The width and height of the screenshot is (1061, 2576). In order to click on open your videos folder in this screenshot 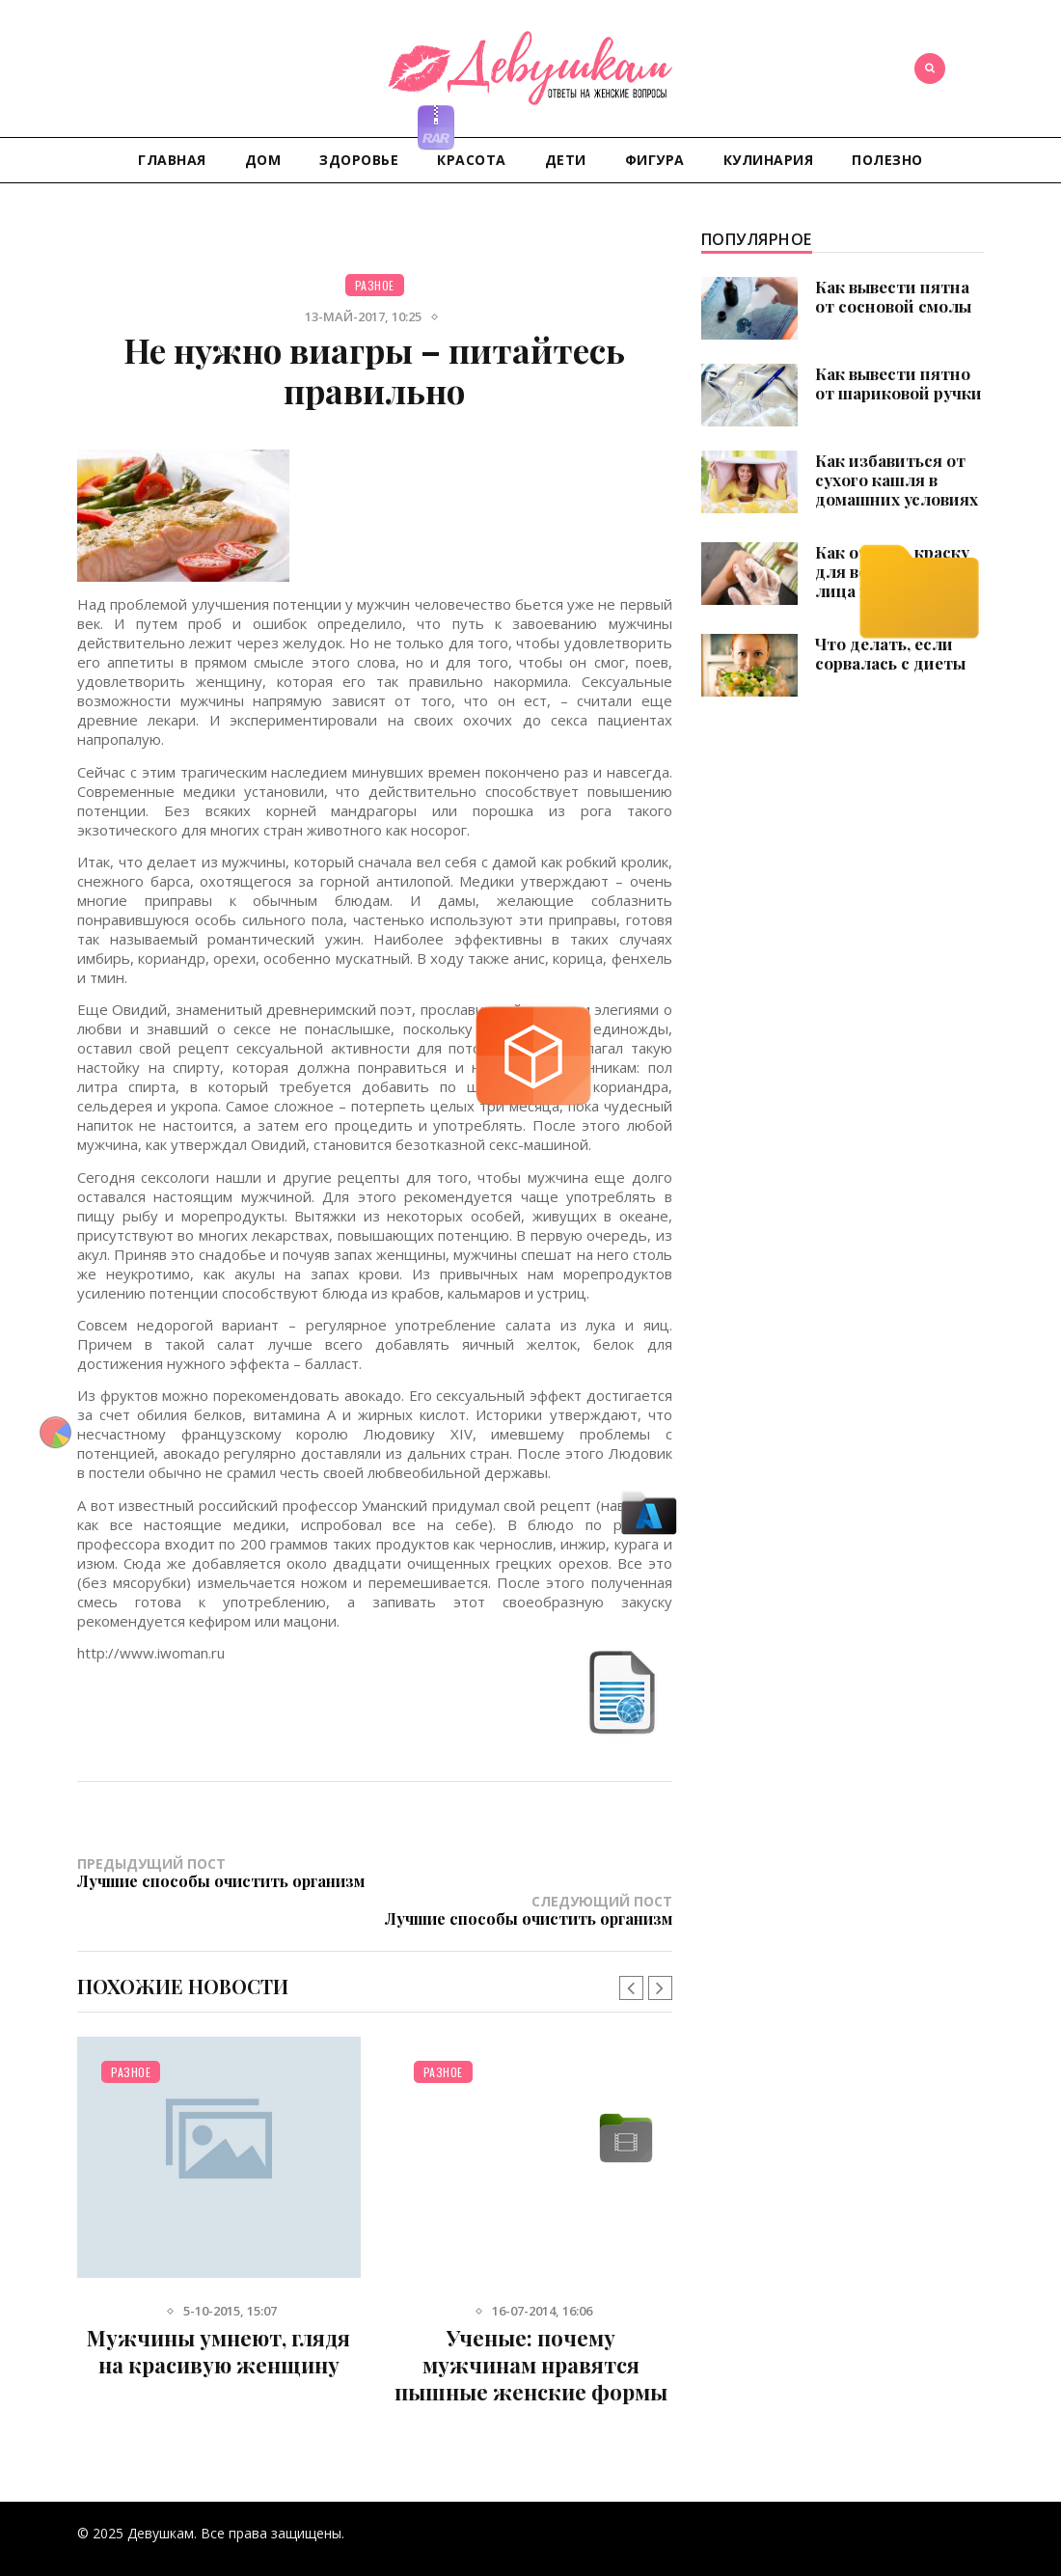, I will do `click(626, 2138)`.